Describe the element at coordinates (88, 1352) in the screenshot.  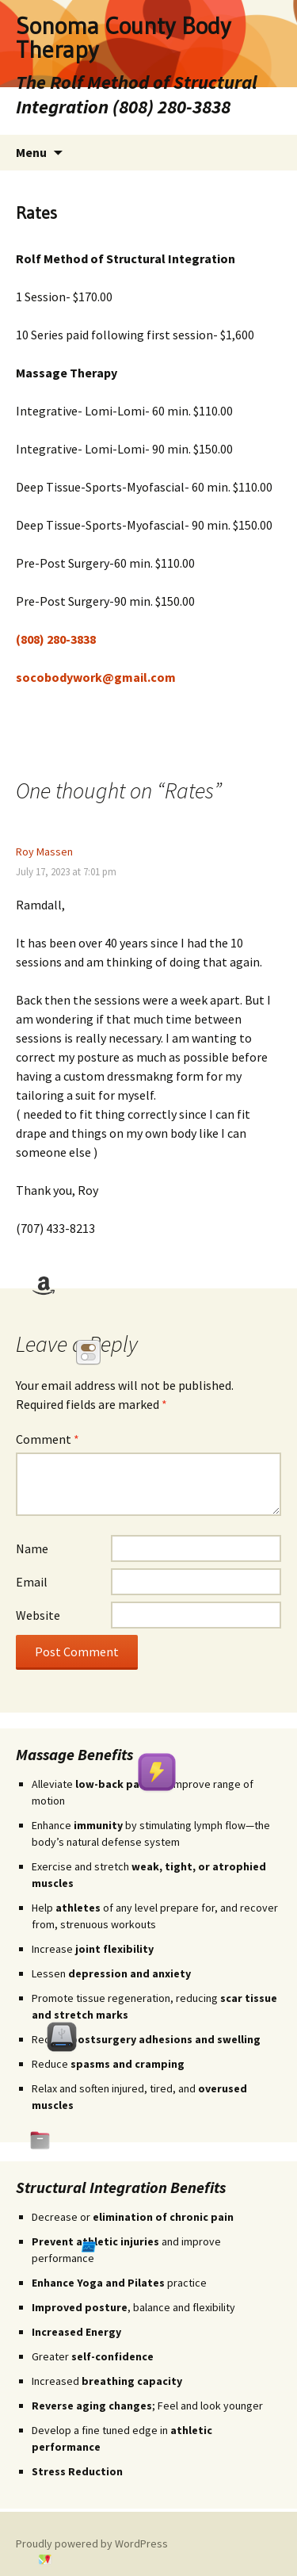
I see `open desktop preferences or settings` at that location.